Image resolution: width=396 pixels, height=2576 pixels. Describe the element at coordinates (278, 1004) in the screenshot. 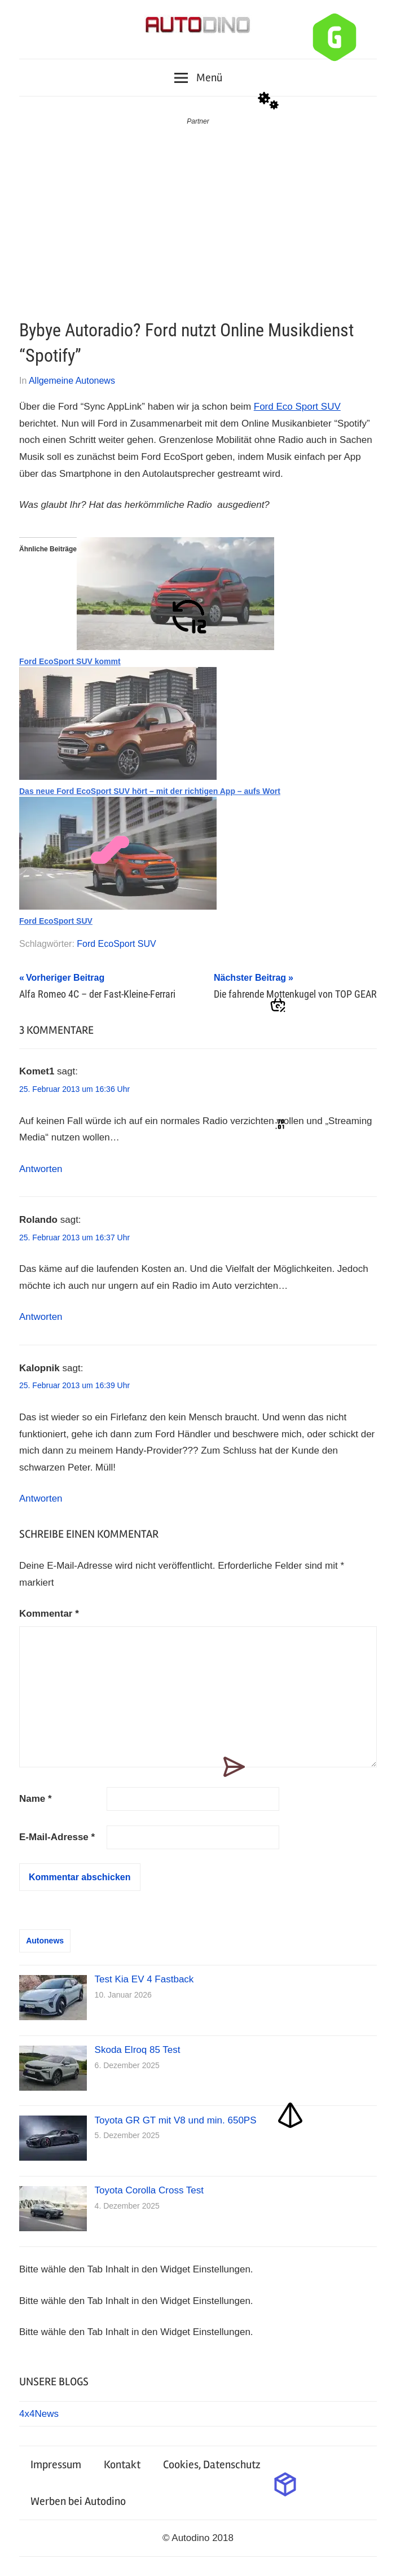

I see `view discounted items in your basket` at that location.